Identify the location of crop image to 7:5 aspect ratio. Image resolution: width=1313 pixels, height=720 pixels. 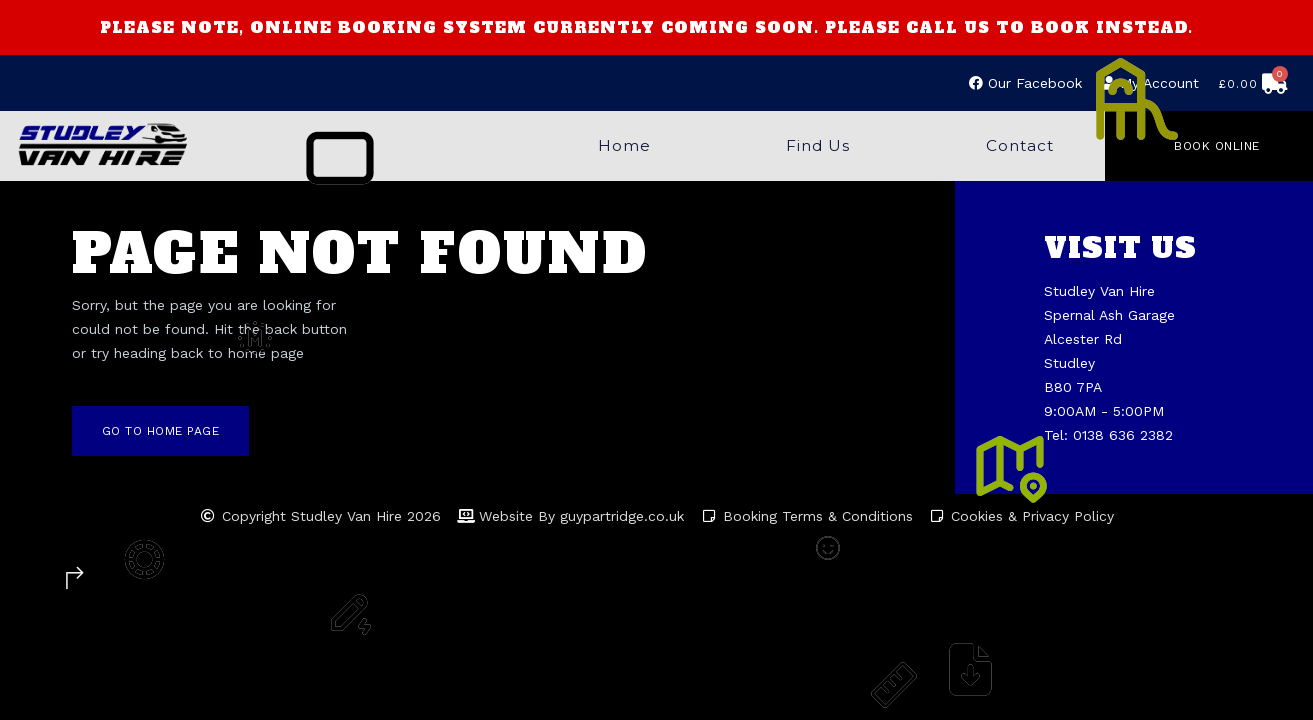
(340, 158).